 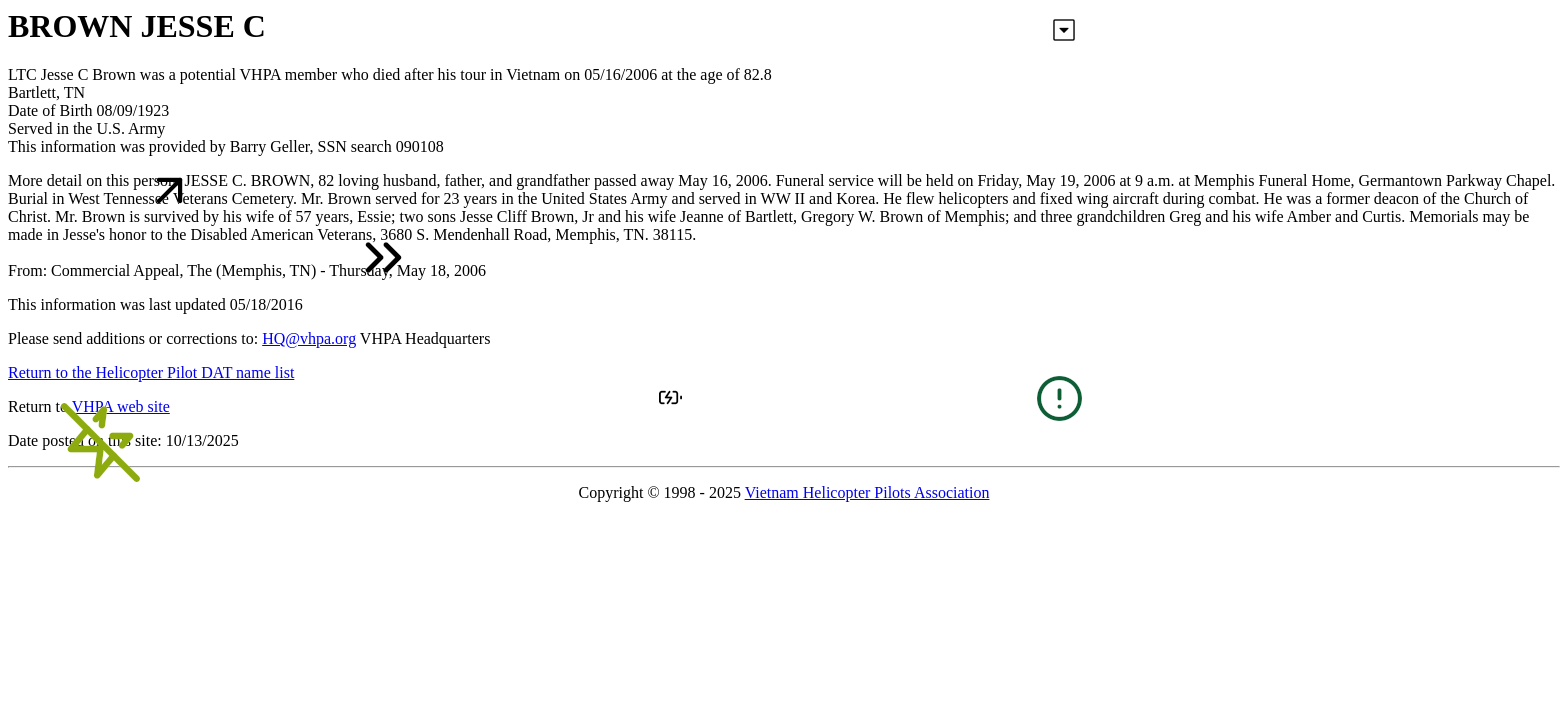 I want to click on disable flash or lightning mode, so click(x=100, y=442).